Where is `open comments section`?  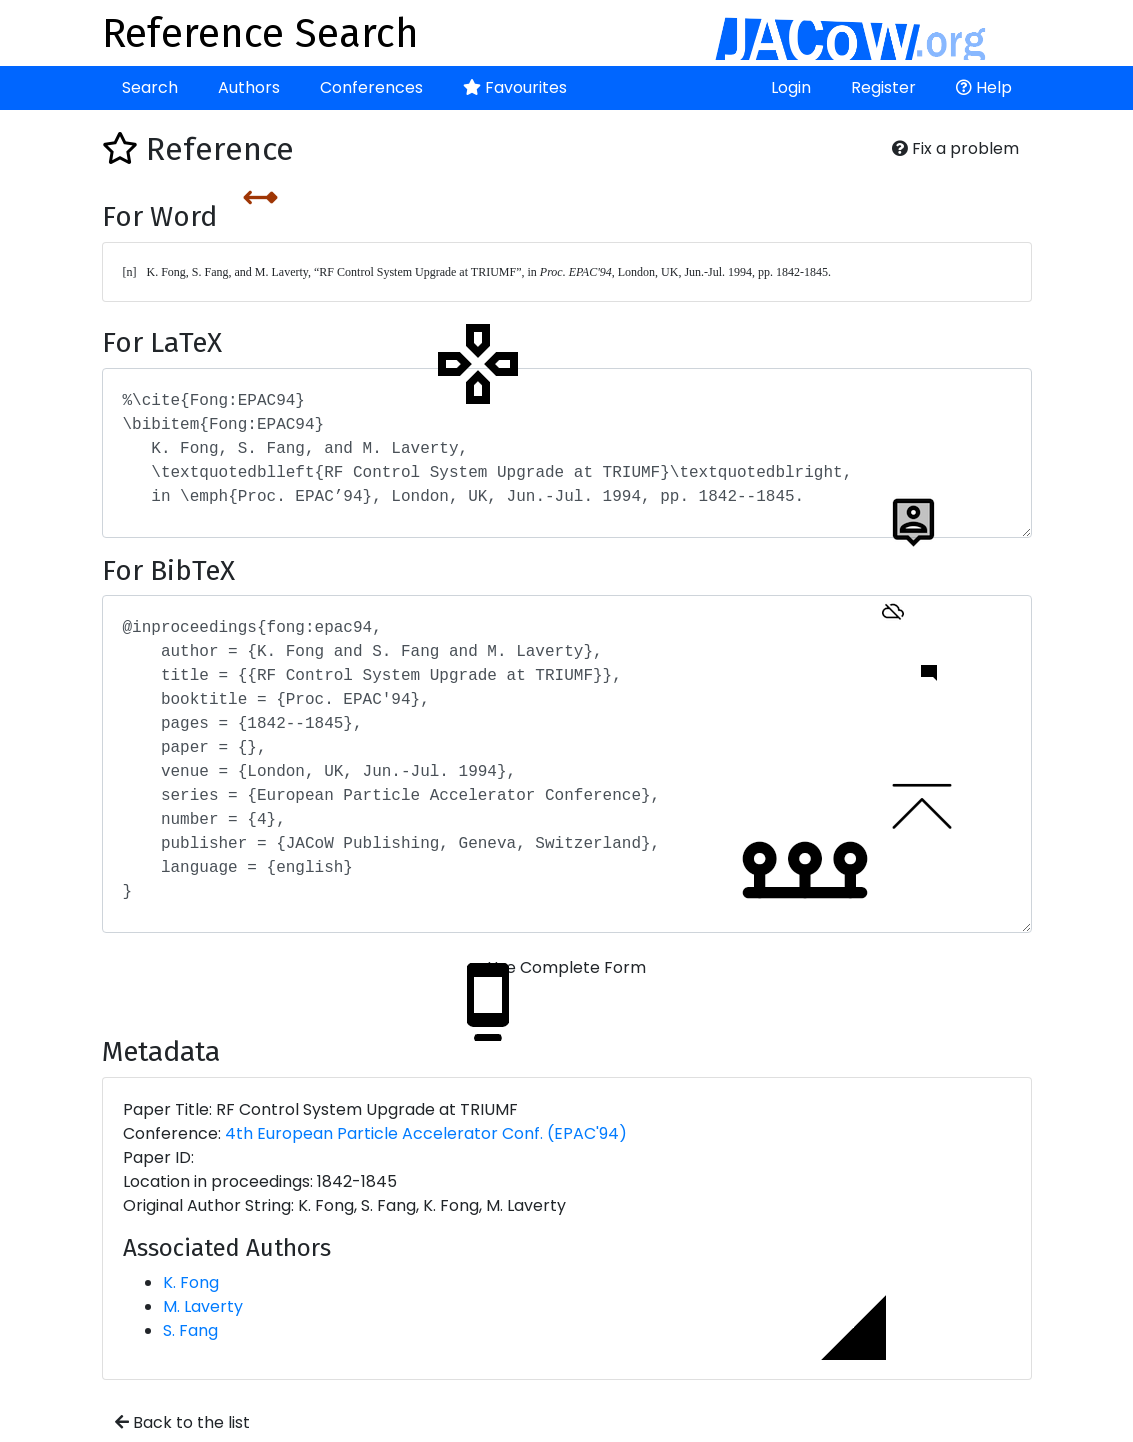 open comments section is located at coordinates (929, 673).